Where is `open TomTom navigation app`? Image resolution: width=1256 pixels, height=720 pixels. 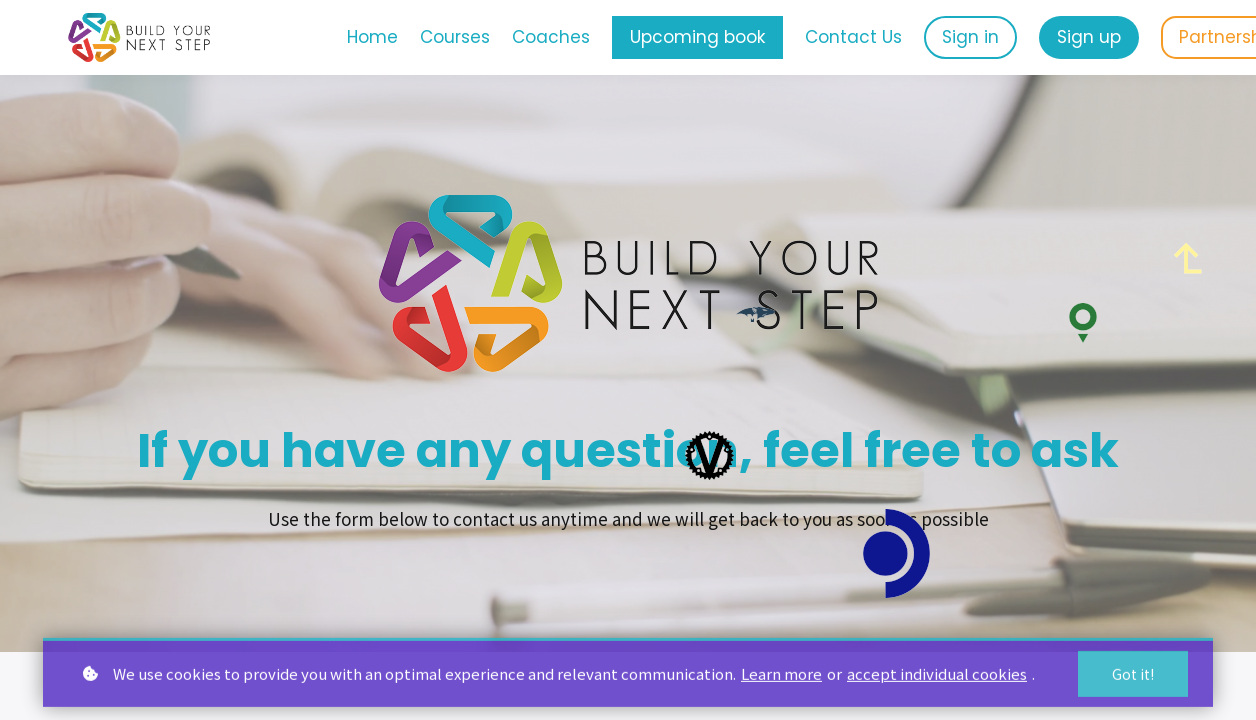
open TomTom navigation app is located at coordinates (1083, 323).